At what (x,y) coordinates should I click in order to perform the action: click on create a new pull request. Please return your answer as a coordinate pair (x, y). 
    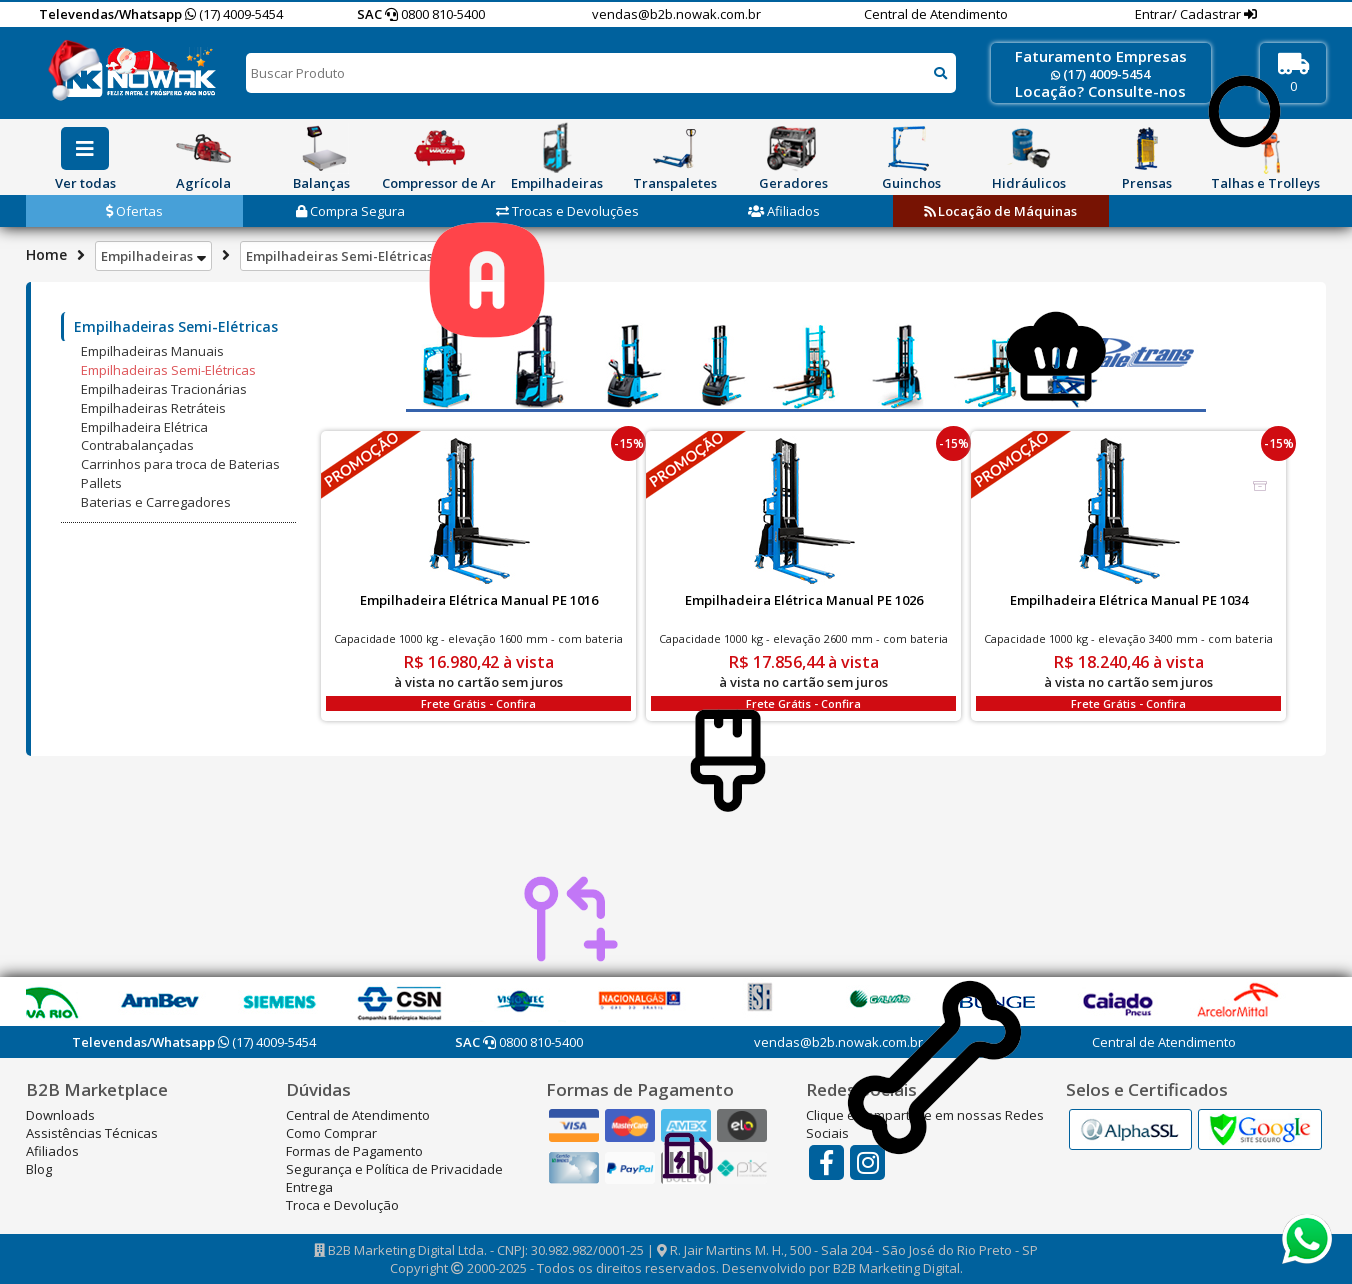
    Looking at the image, I should click on (571, 919).